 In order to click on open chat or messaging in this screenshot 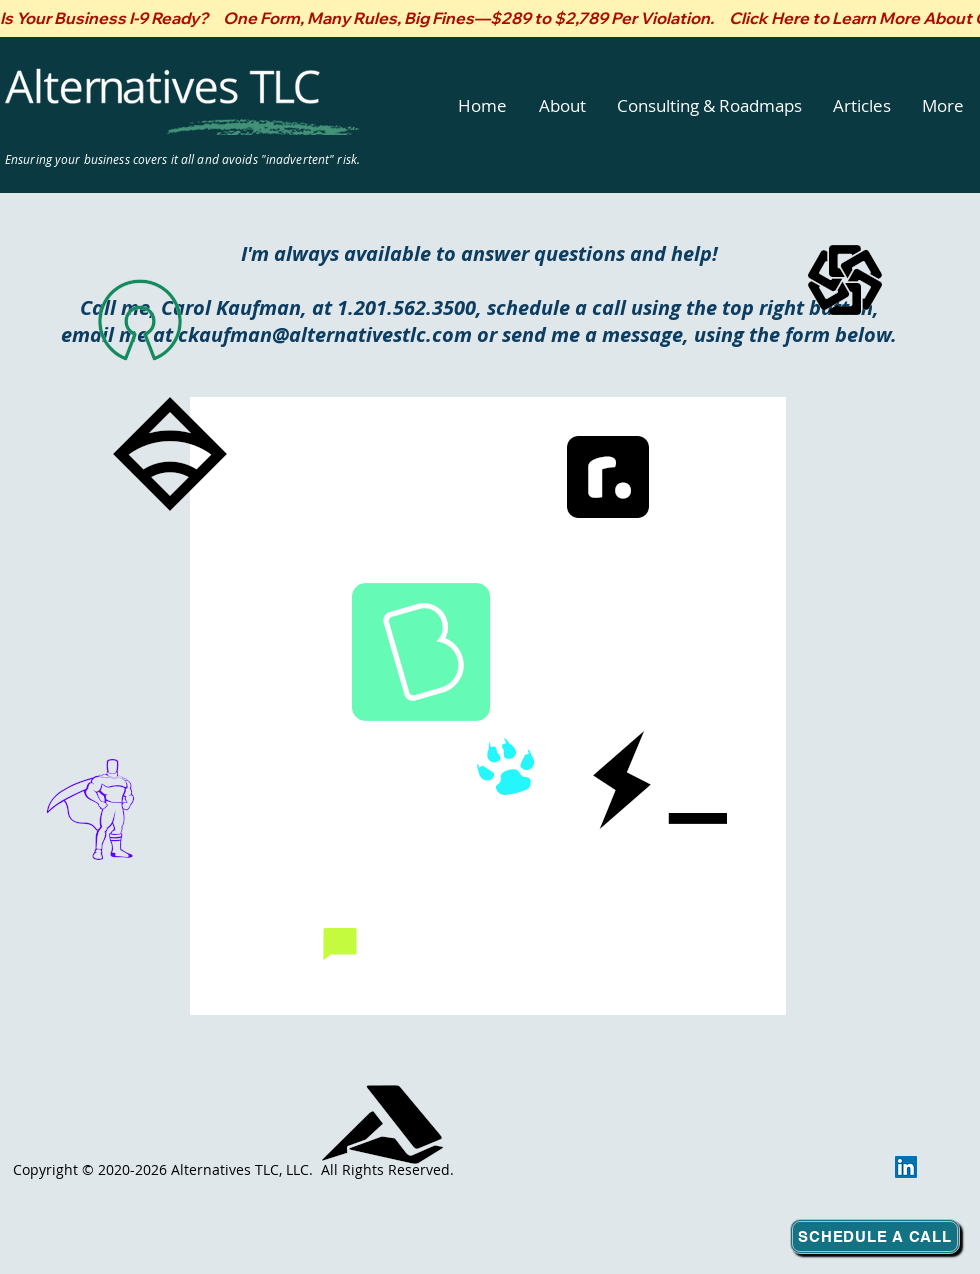, I will do `click(340, 943)`.